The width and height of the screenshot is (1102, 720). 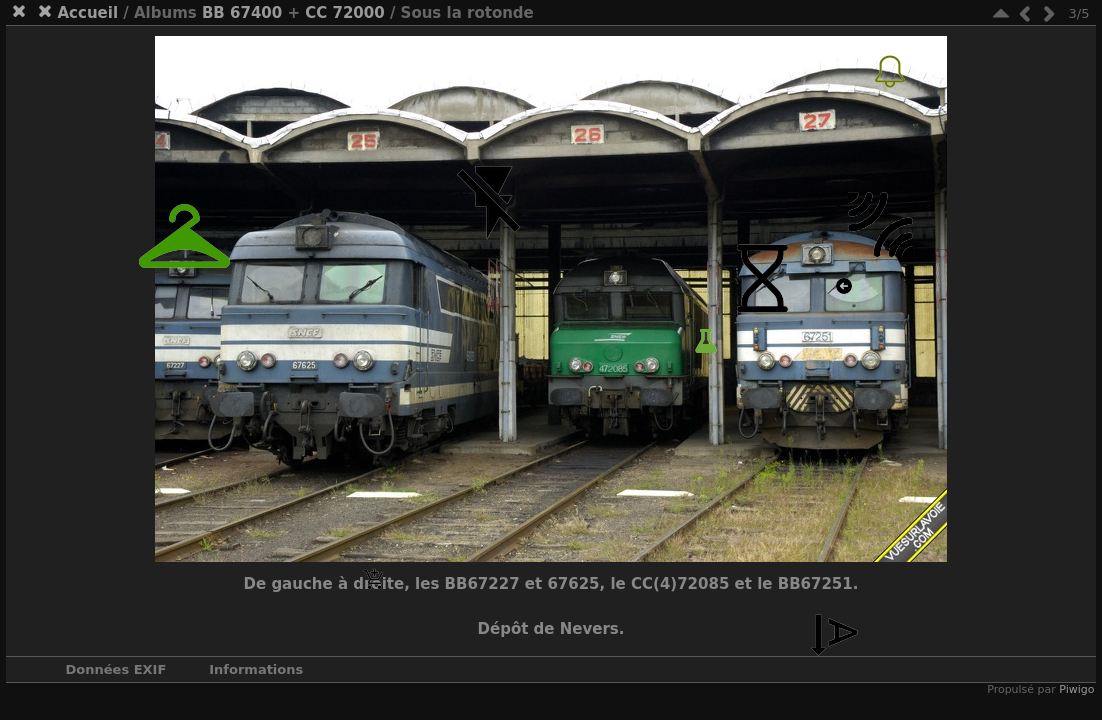 I want to click on add item to shopping cart, so click(x=374, y=579).